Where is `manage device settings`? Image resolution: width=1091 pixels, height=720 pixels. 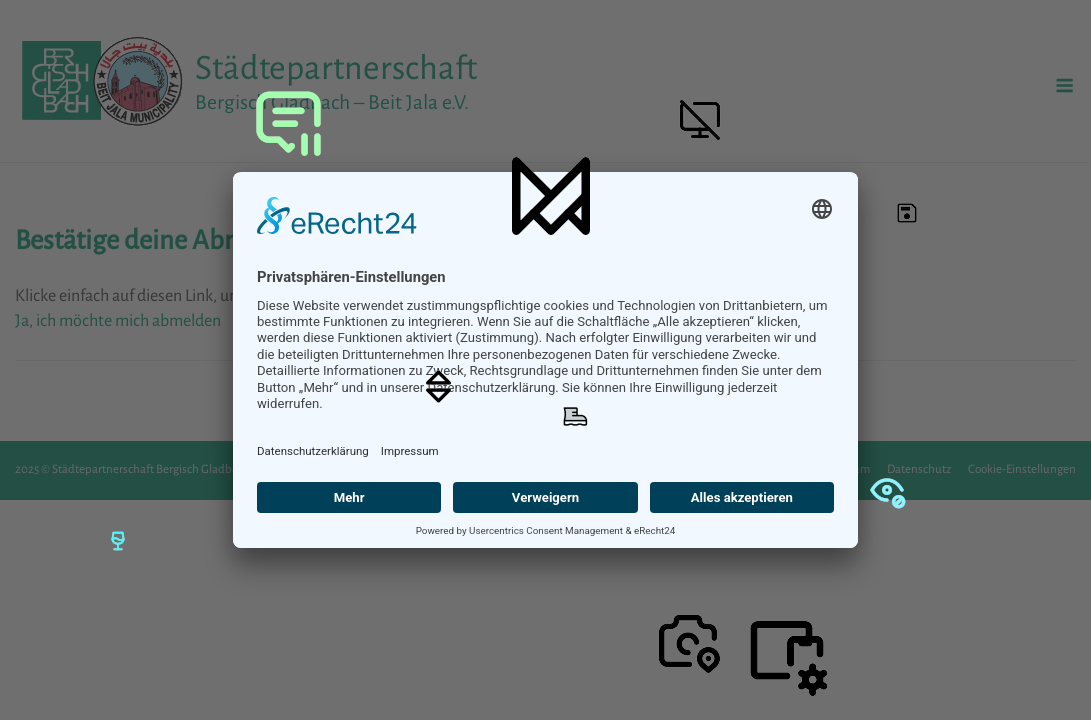 manage device settings is located at coordinates (787, 654).